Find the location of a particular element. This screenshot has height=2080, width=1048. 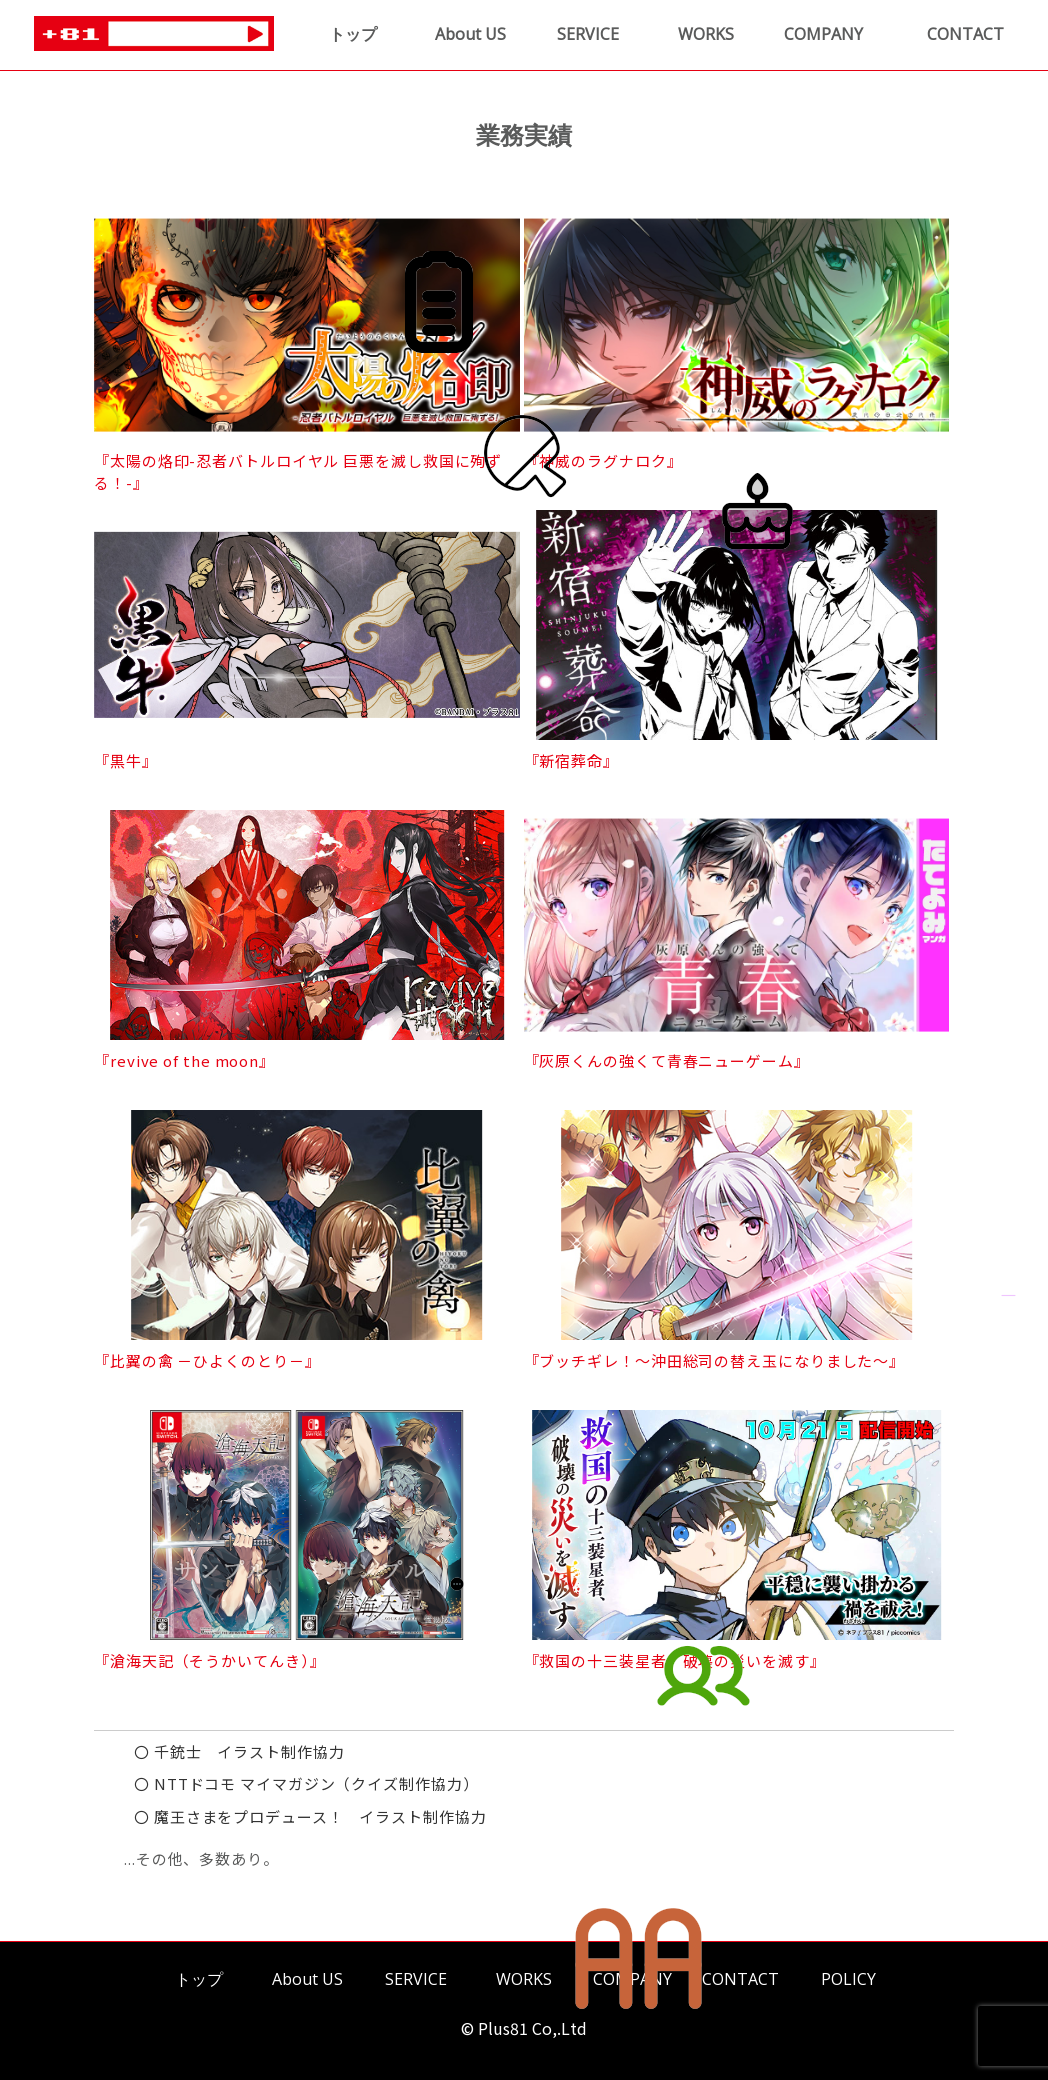

battery level indicator showing medium charge is located at coordinates (439, 302).